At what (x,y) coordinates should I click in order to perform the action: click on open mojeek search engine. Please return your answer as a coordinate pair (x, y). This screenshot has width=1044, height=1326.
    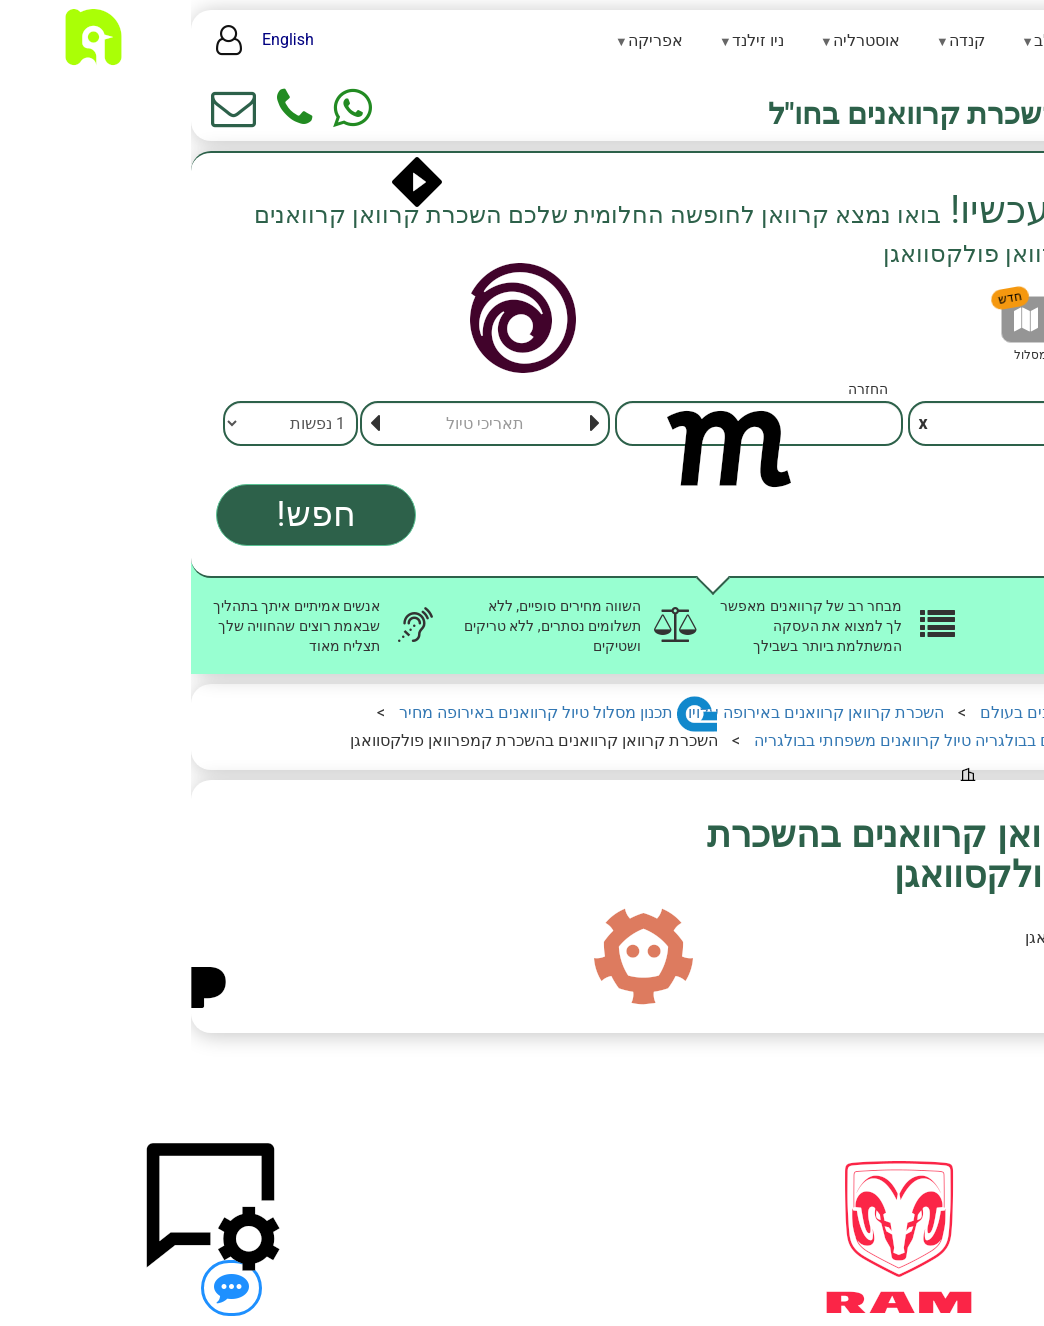
    Looking at the image, I should click on (729, 449).